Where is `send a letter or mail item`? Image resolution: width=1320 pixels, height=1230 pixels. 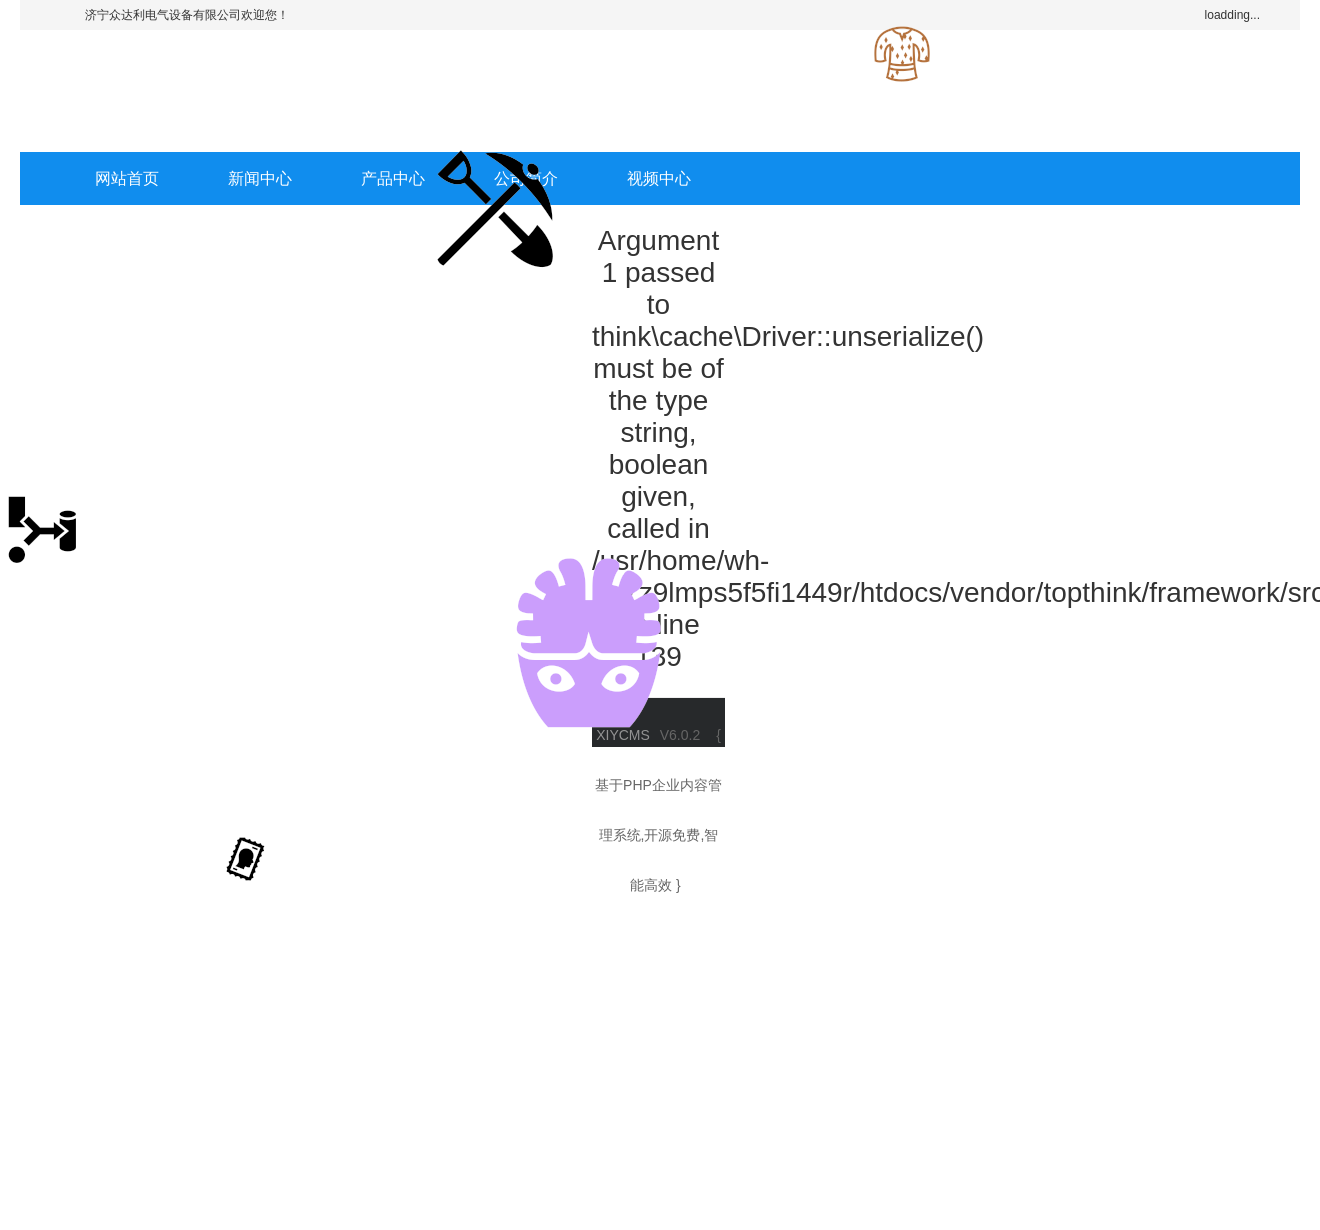 send a letter or mail item is located at coordinates (245, 859).